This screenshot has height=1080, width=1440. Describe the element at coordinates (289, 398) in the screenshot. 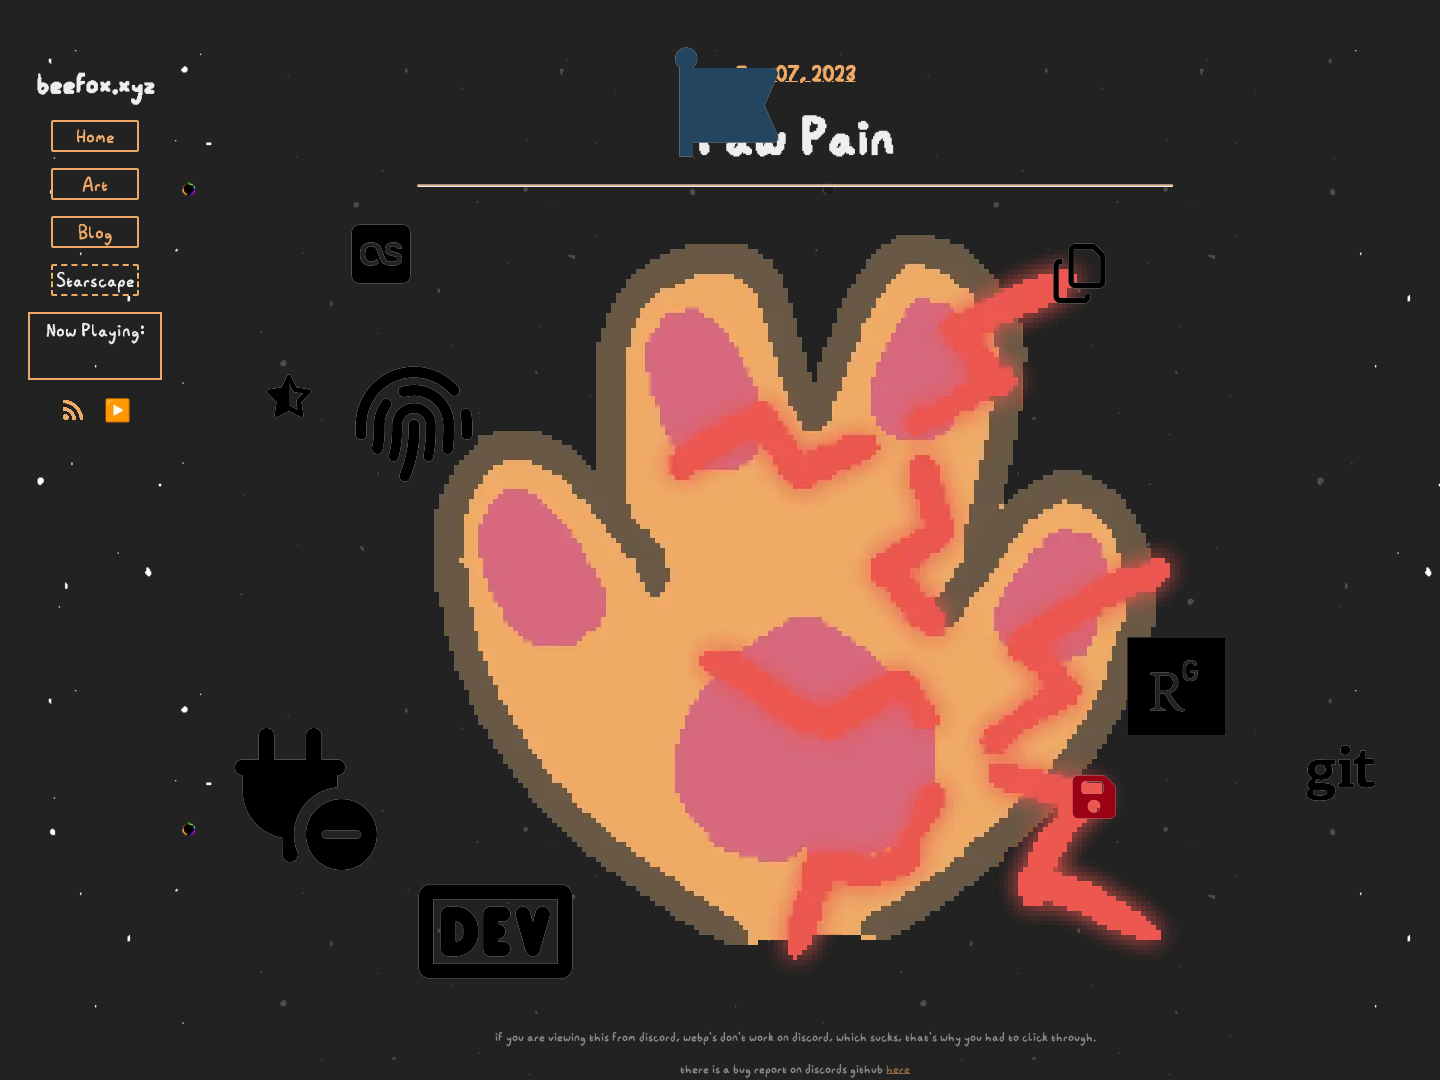

I see `indicates a partial or half rating` at that location.